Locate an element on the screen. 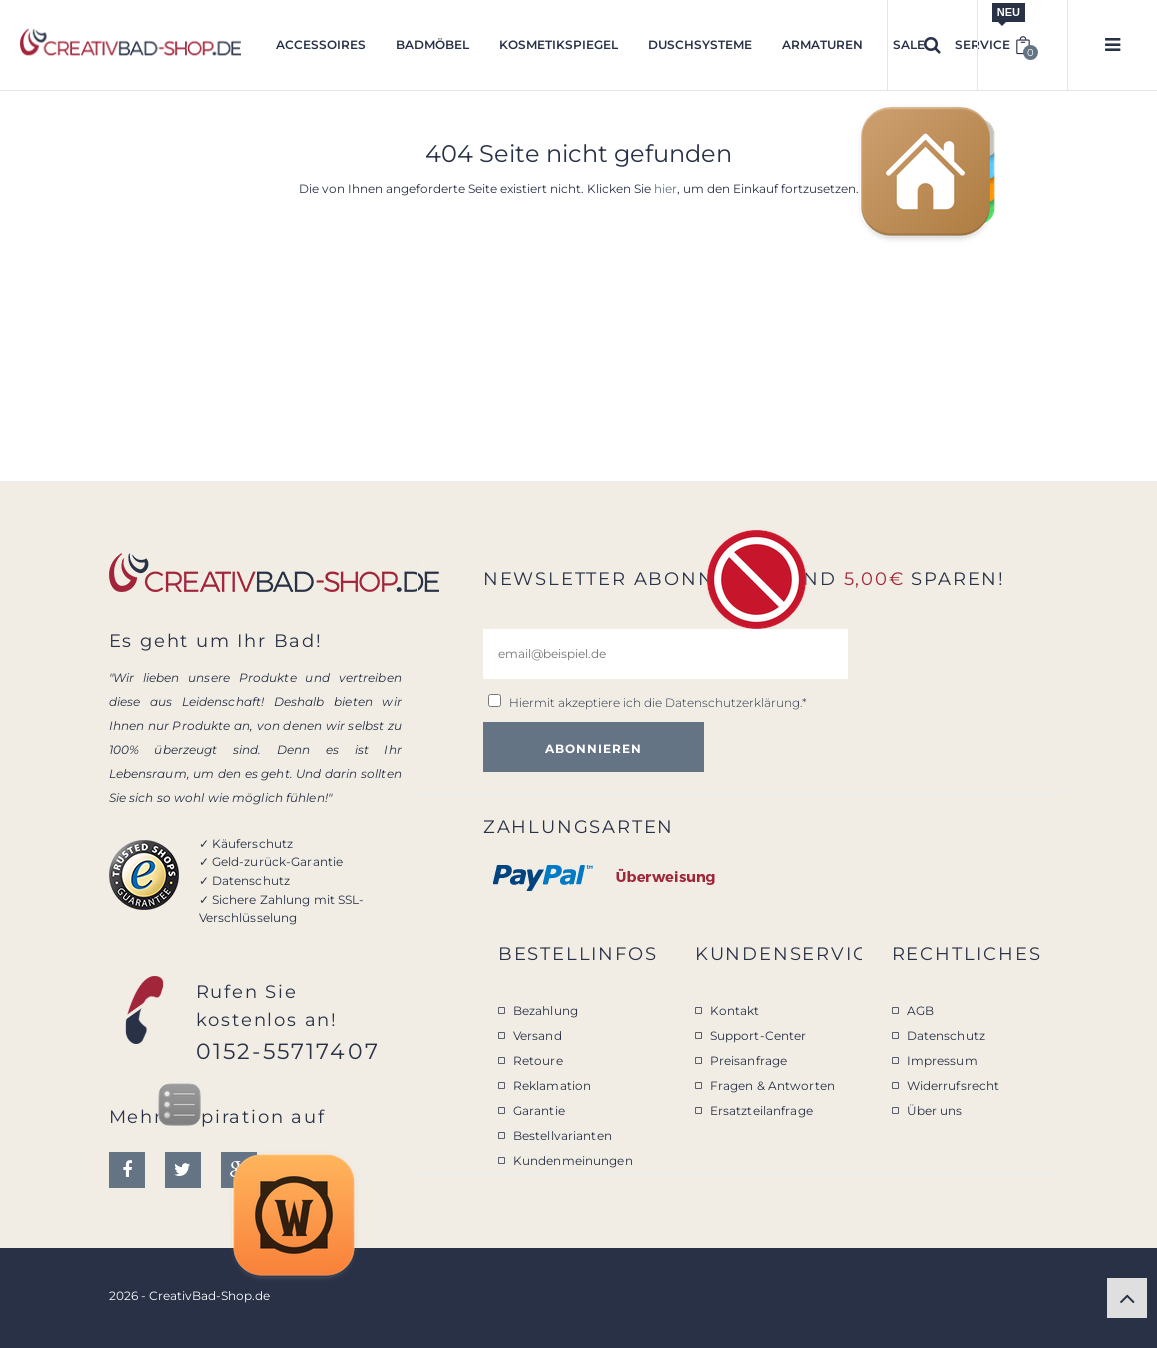 This screenshot has width=1157, height=1348. remove a group or team is located at coordinates (756, 579).